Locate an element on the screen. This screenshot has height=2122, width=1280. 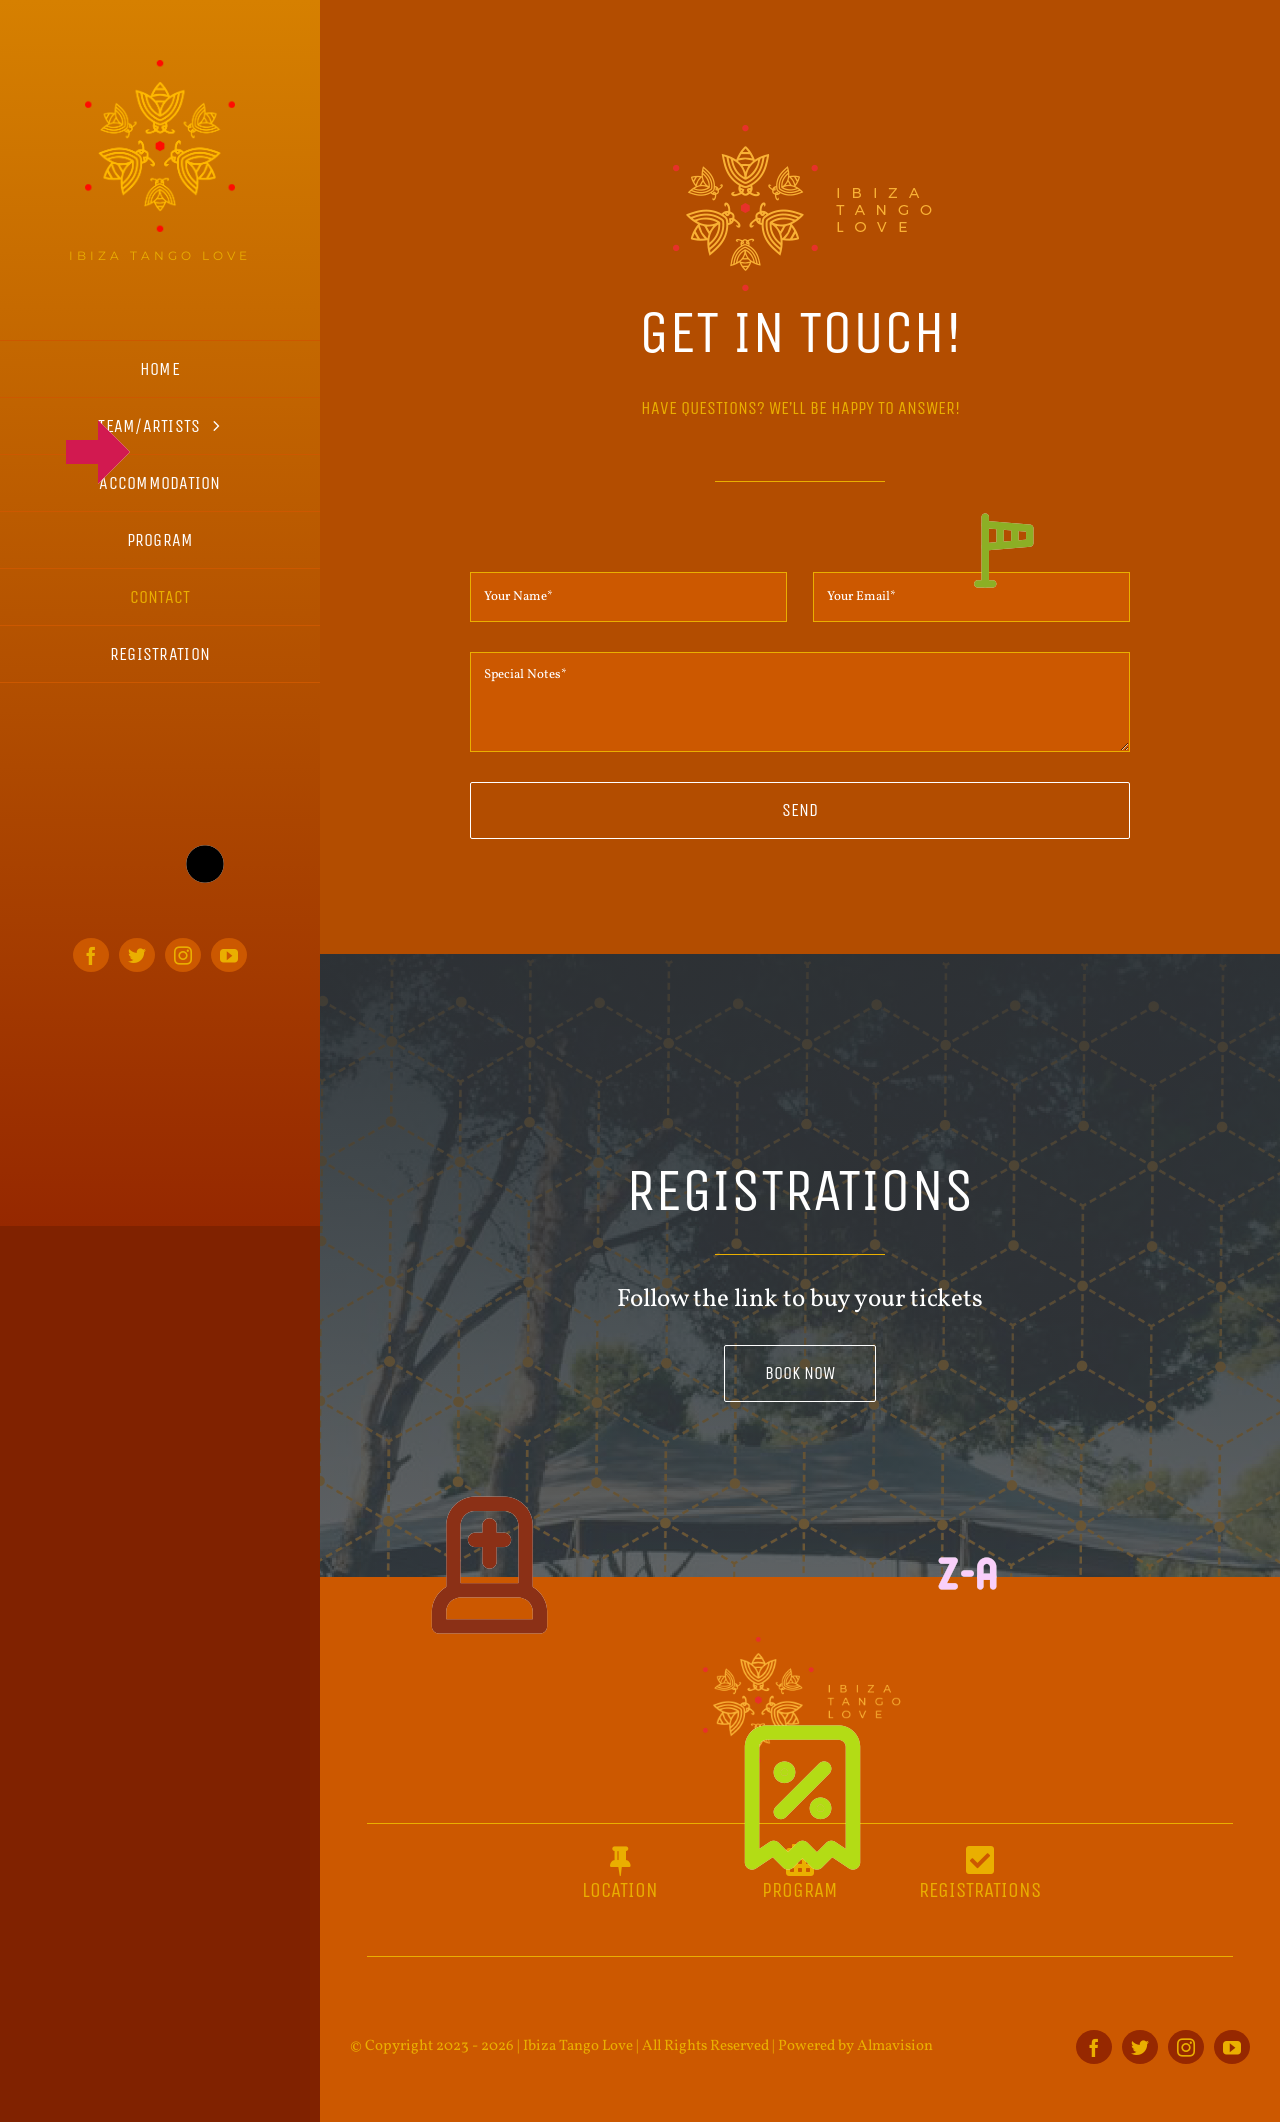
sort items in reverse alphabetical order is located at coordinates (967, 1573).